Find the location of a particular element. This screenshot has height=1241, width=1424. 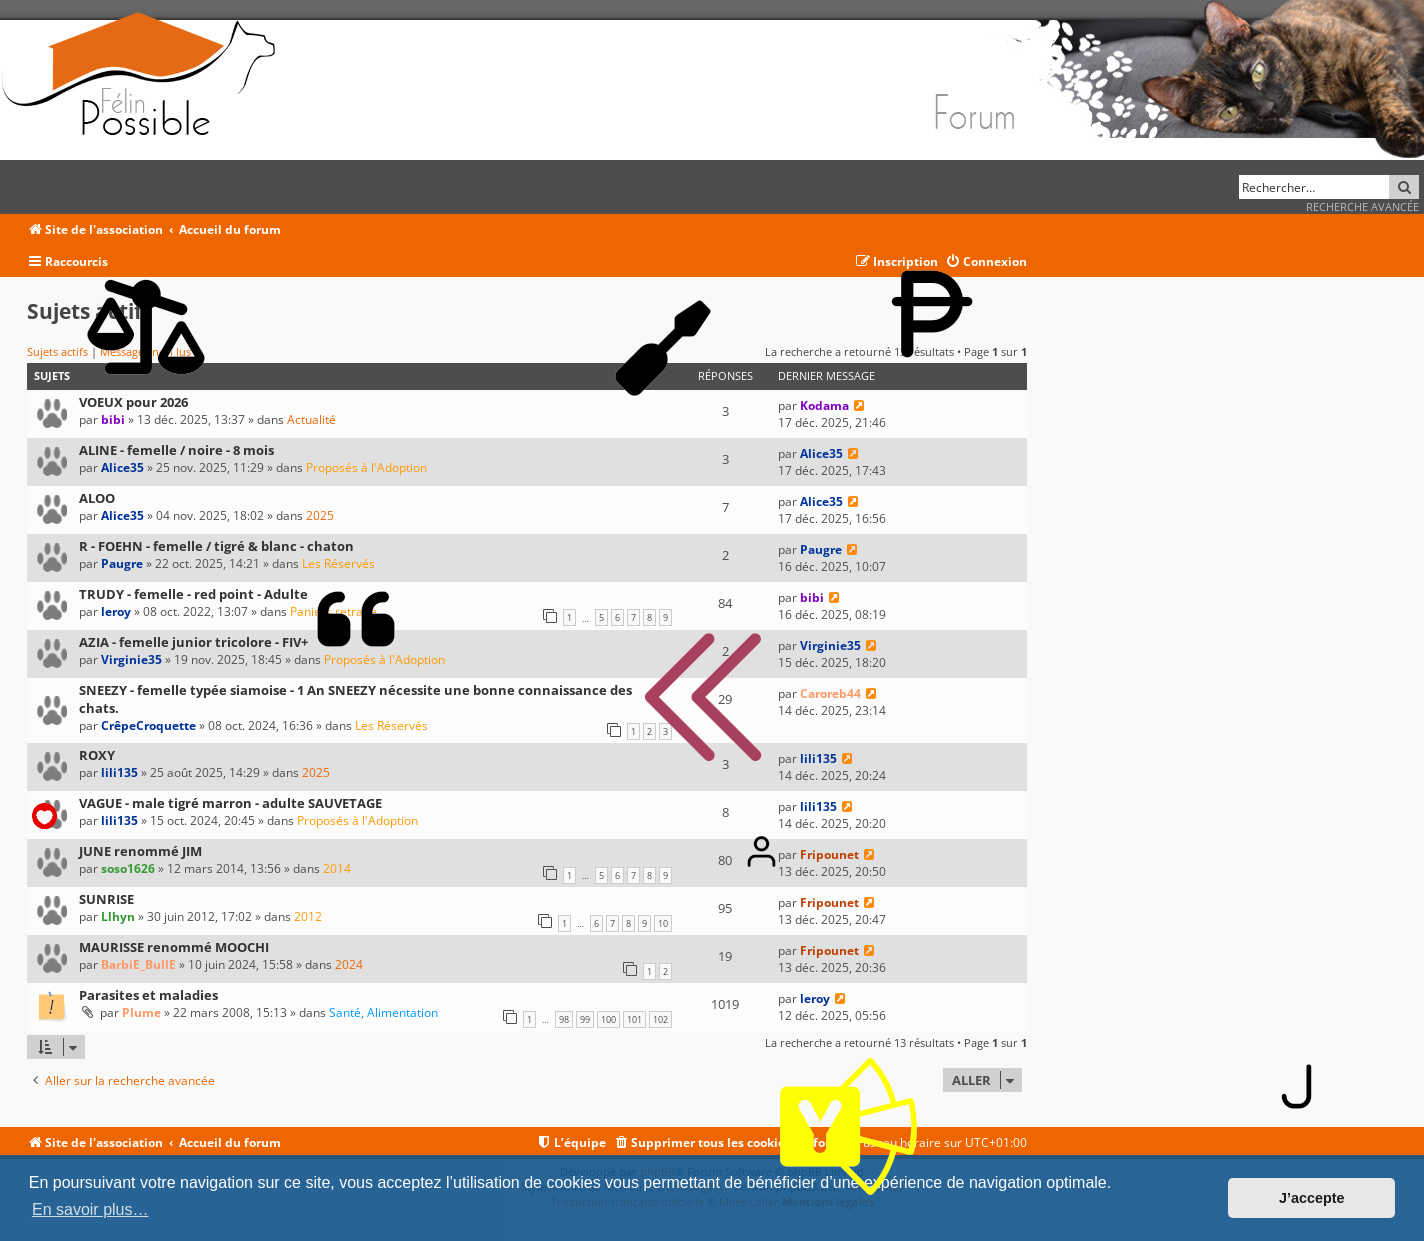

indicates price or amount in spanish pesetas is located at coordinates (929, 314).